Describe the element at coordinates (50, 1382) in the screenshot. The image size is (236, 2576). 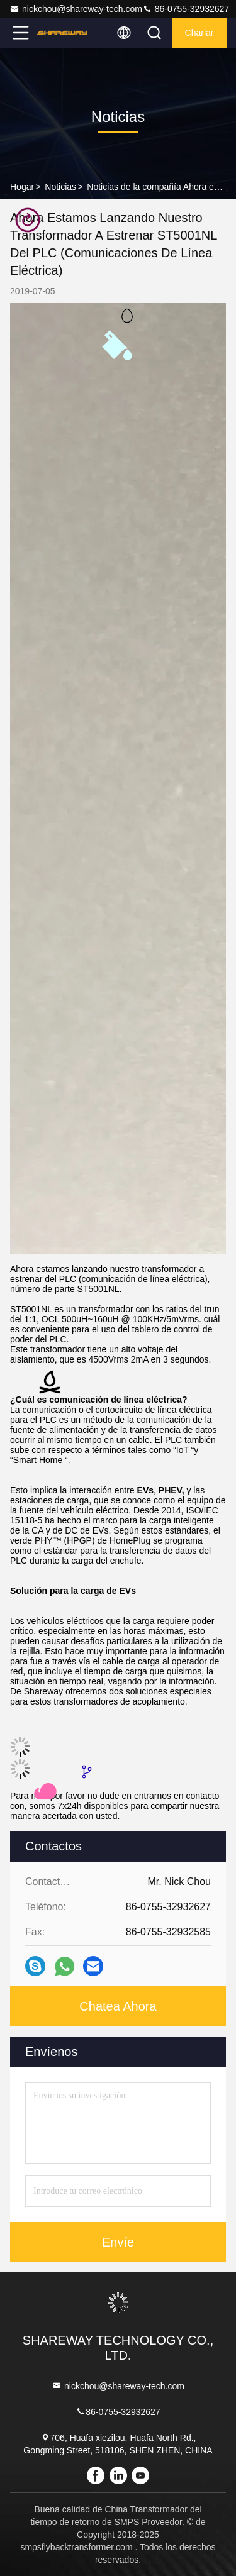
I see `access camping or outdoor activity features` at that location.